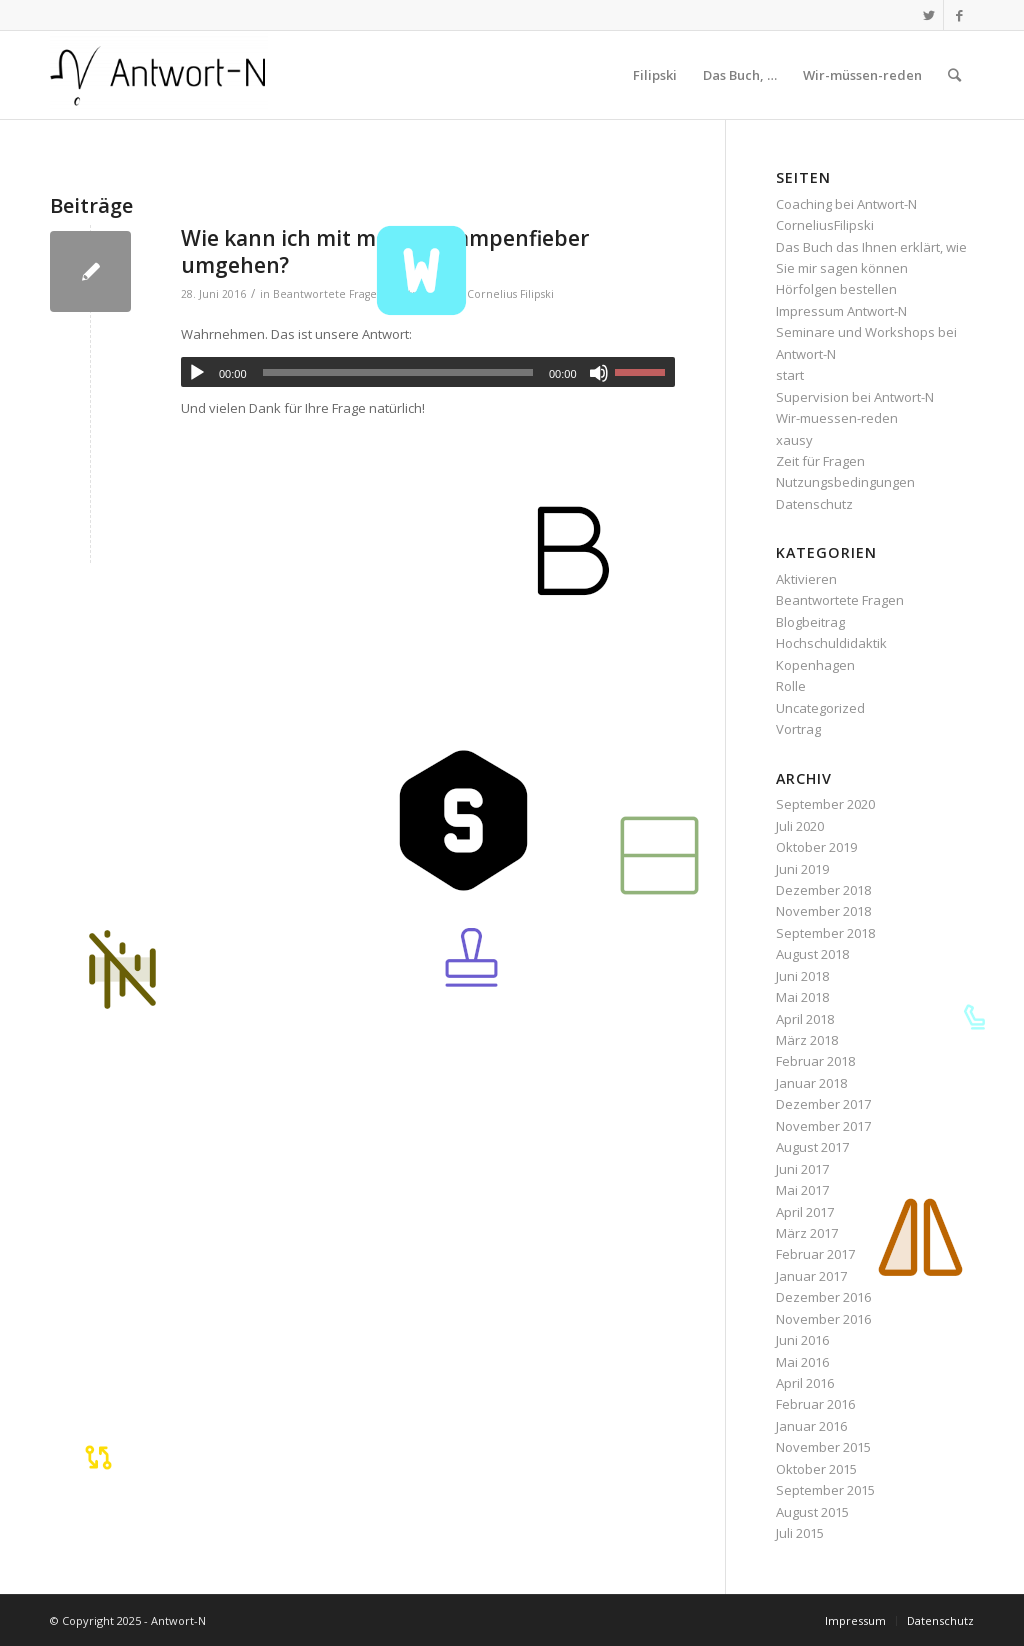  Describe the element at coordinates (463, 820) in the screenshot. I see `indicates a service or feature starting with "S"` at that location.